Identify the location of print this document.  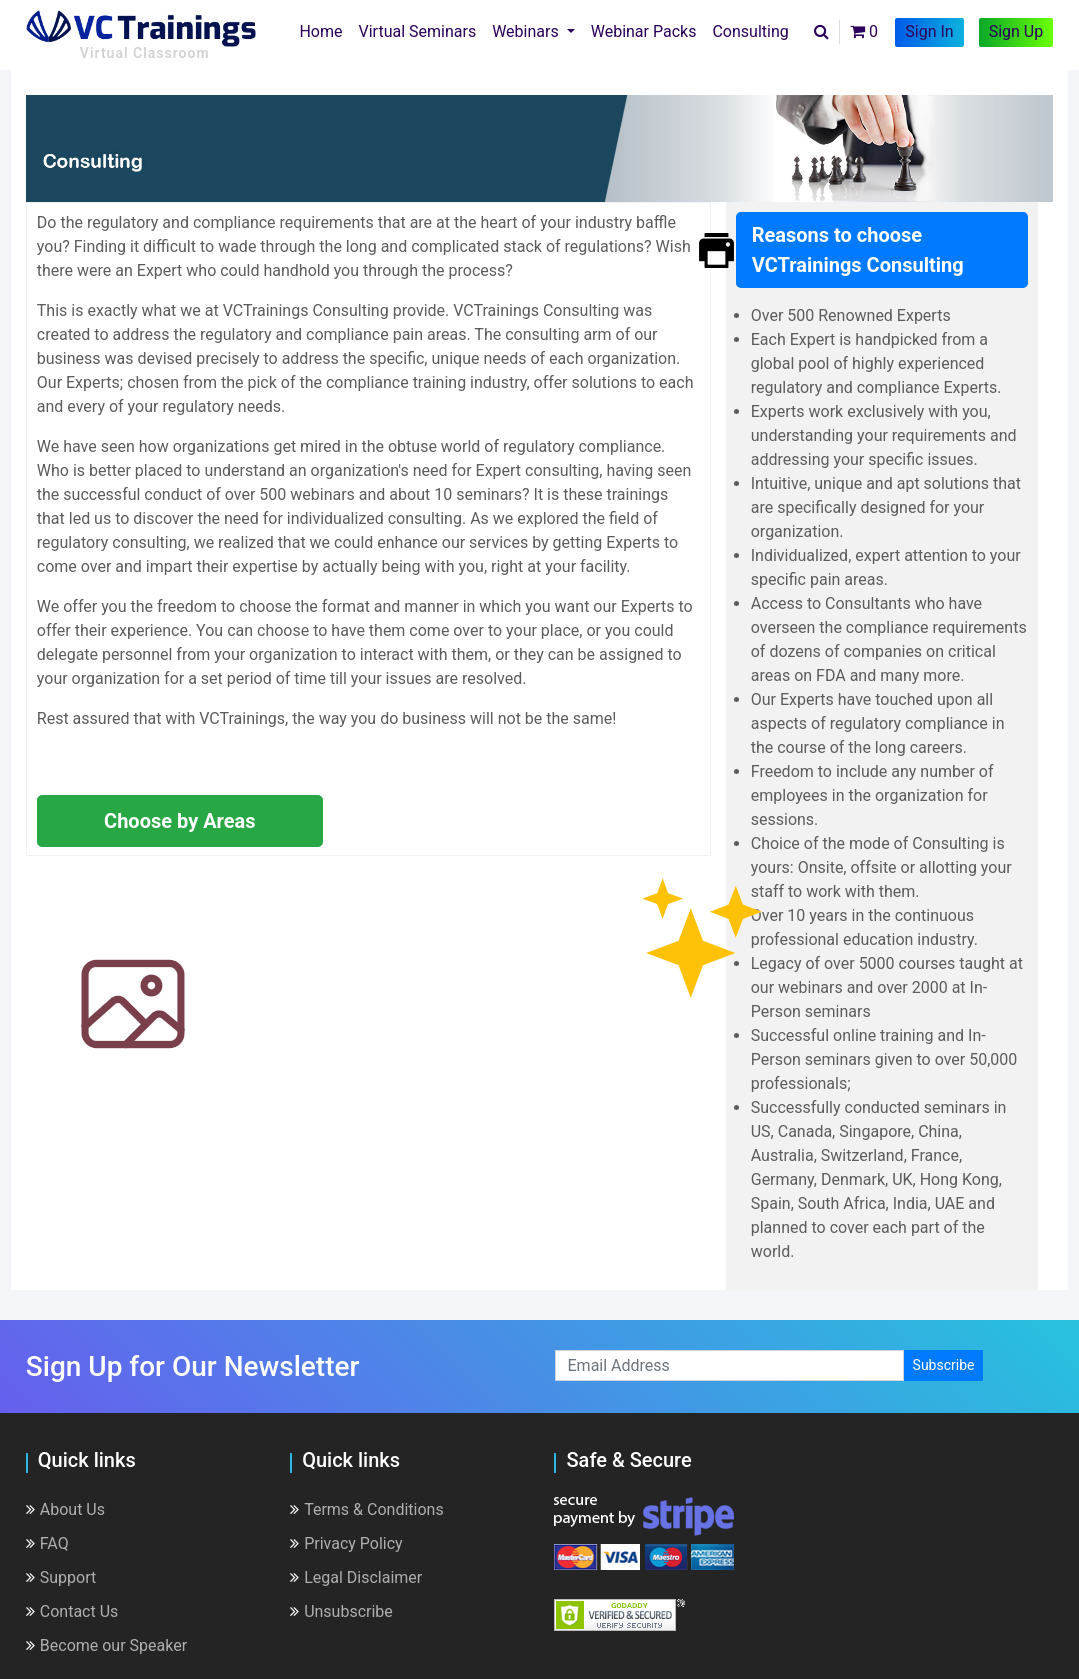
(716, 250).